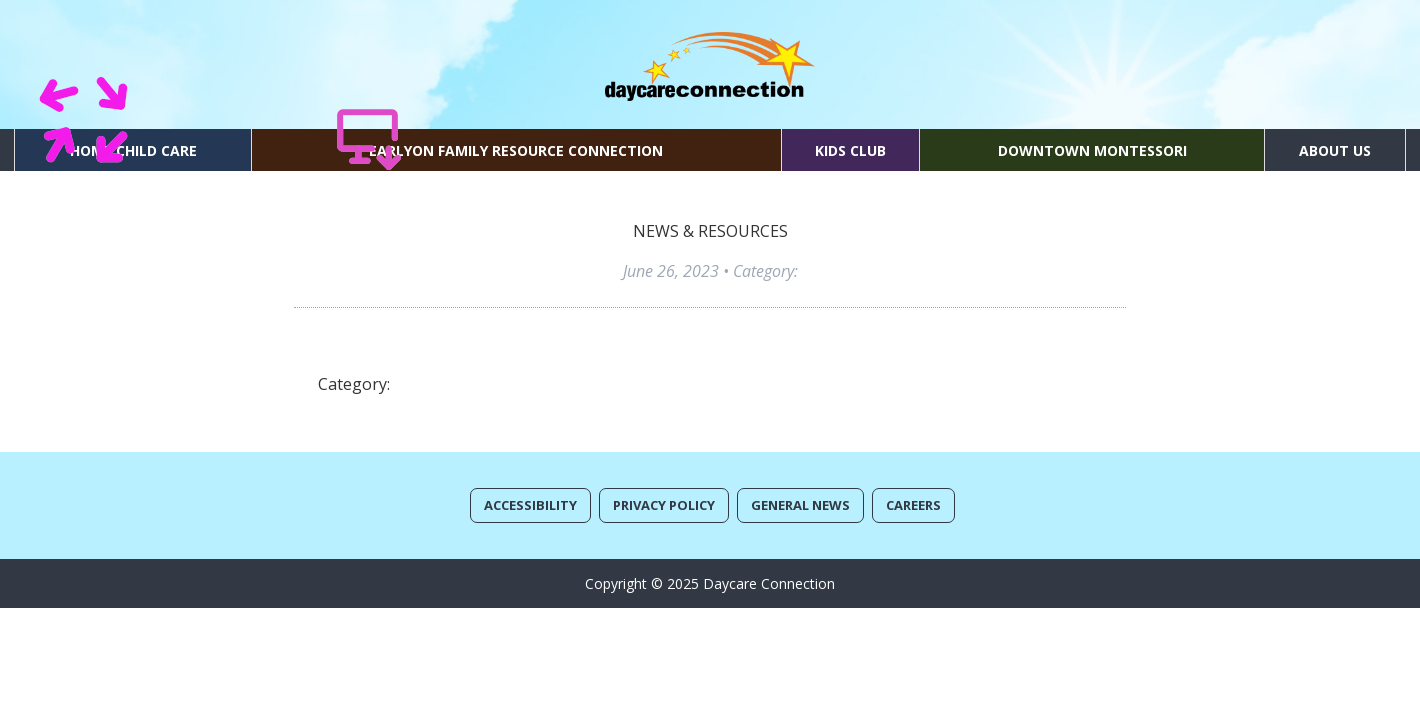 The image size is (1420, 720). Describe the element at coordinates (367, 136) in the screenshot. I see `download to desktop computer` at that location.